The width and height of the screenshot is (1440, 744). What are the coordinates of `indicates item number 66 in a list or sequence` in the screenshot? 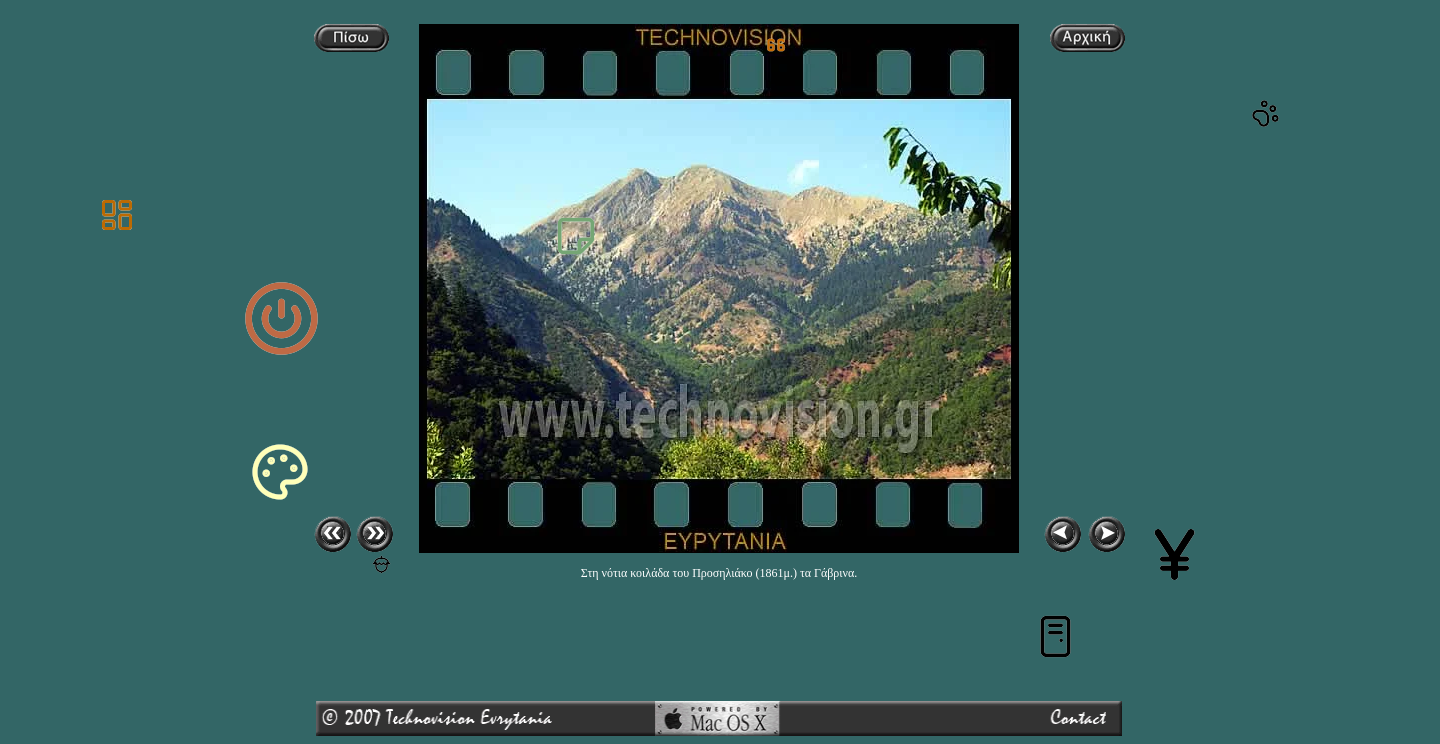 It's located at (776, 45).